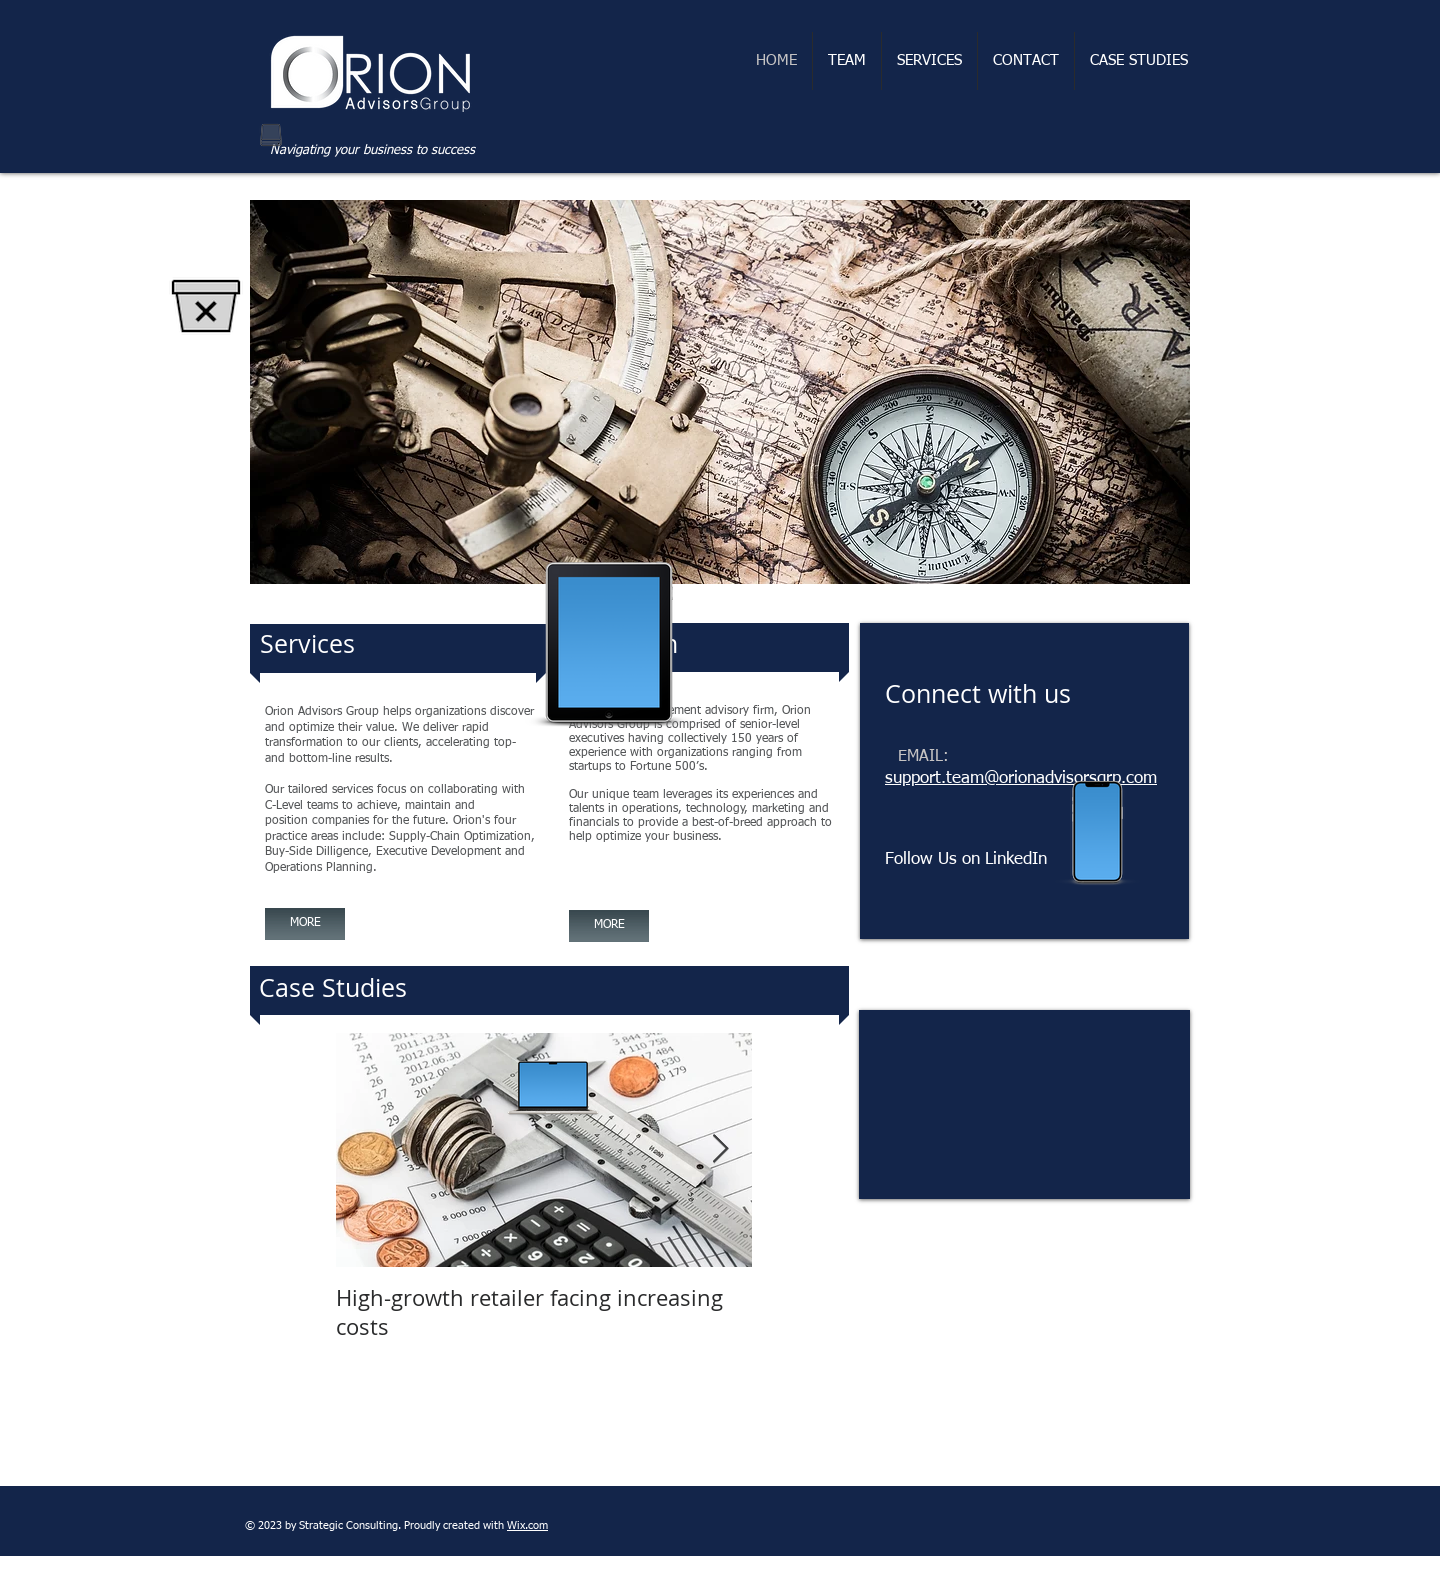 The width and height of the screenshot is (1440, 1588). Describe the element at coordinates (206, 303) in the screenshot. I see `access junk mail folder` at that location.